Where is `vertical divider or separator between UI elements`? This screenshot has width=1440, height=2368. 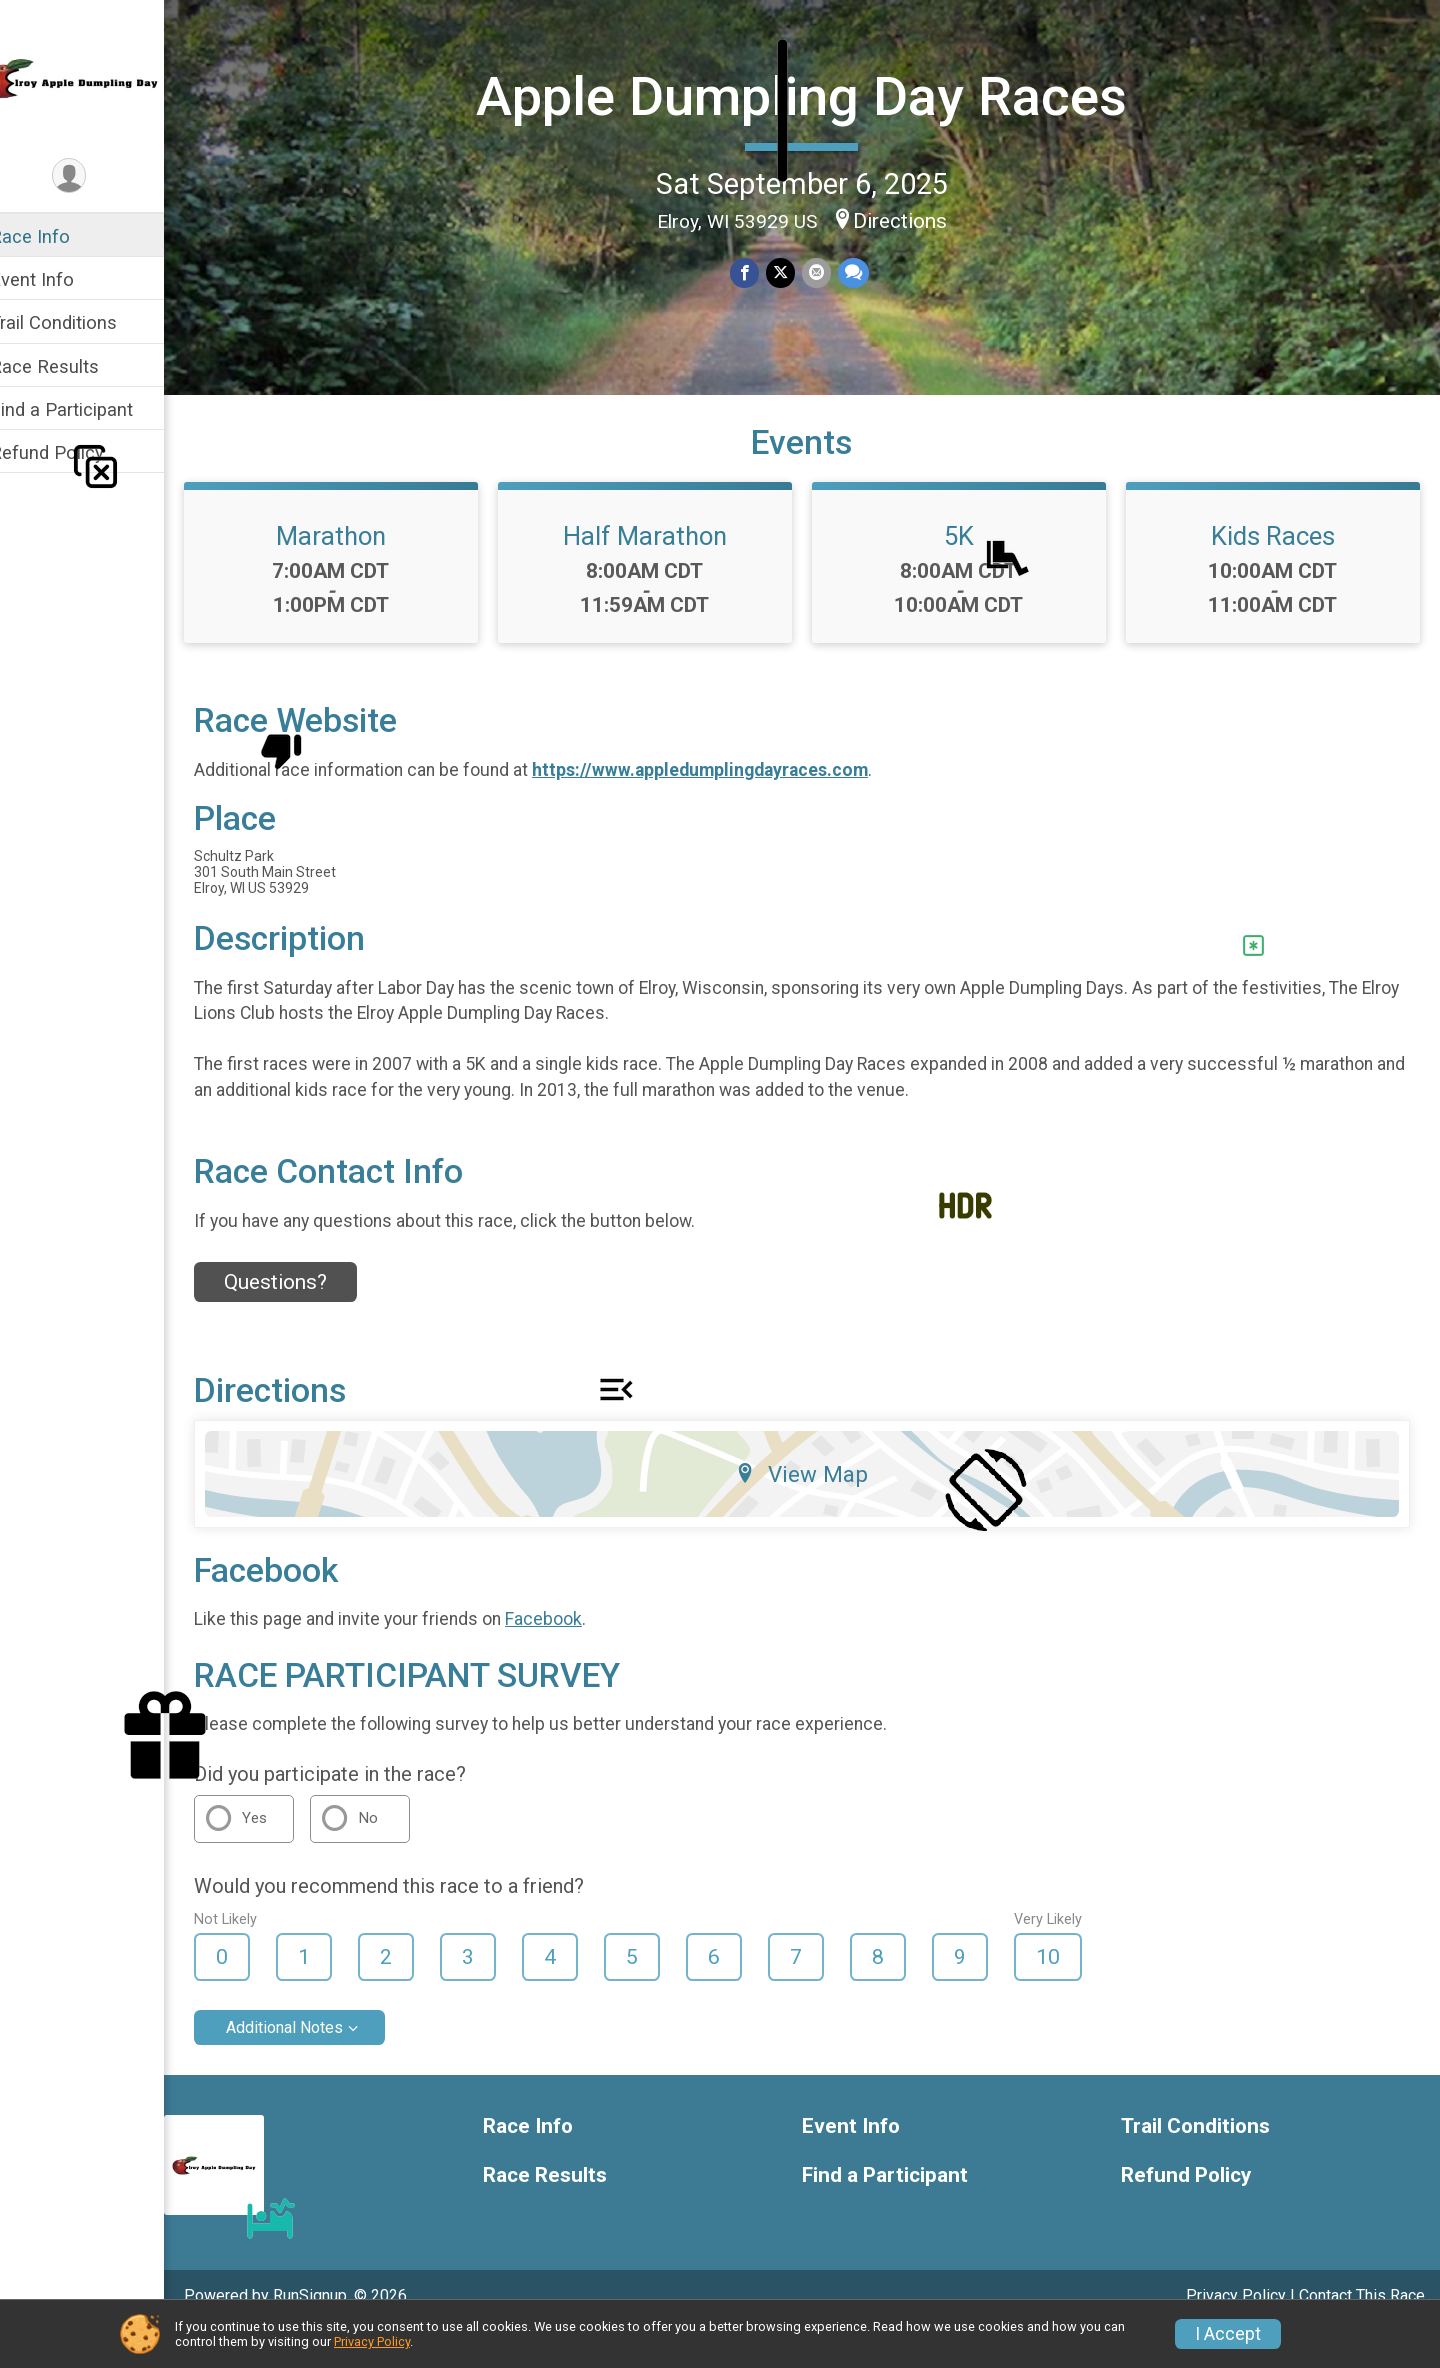 vertical divider or separator between UI elements is located at coordinates (782, 110).